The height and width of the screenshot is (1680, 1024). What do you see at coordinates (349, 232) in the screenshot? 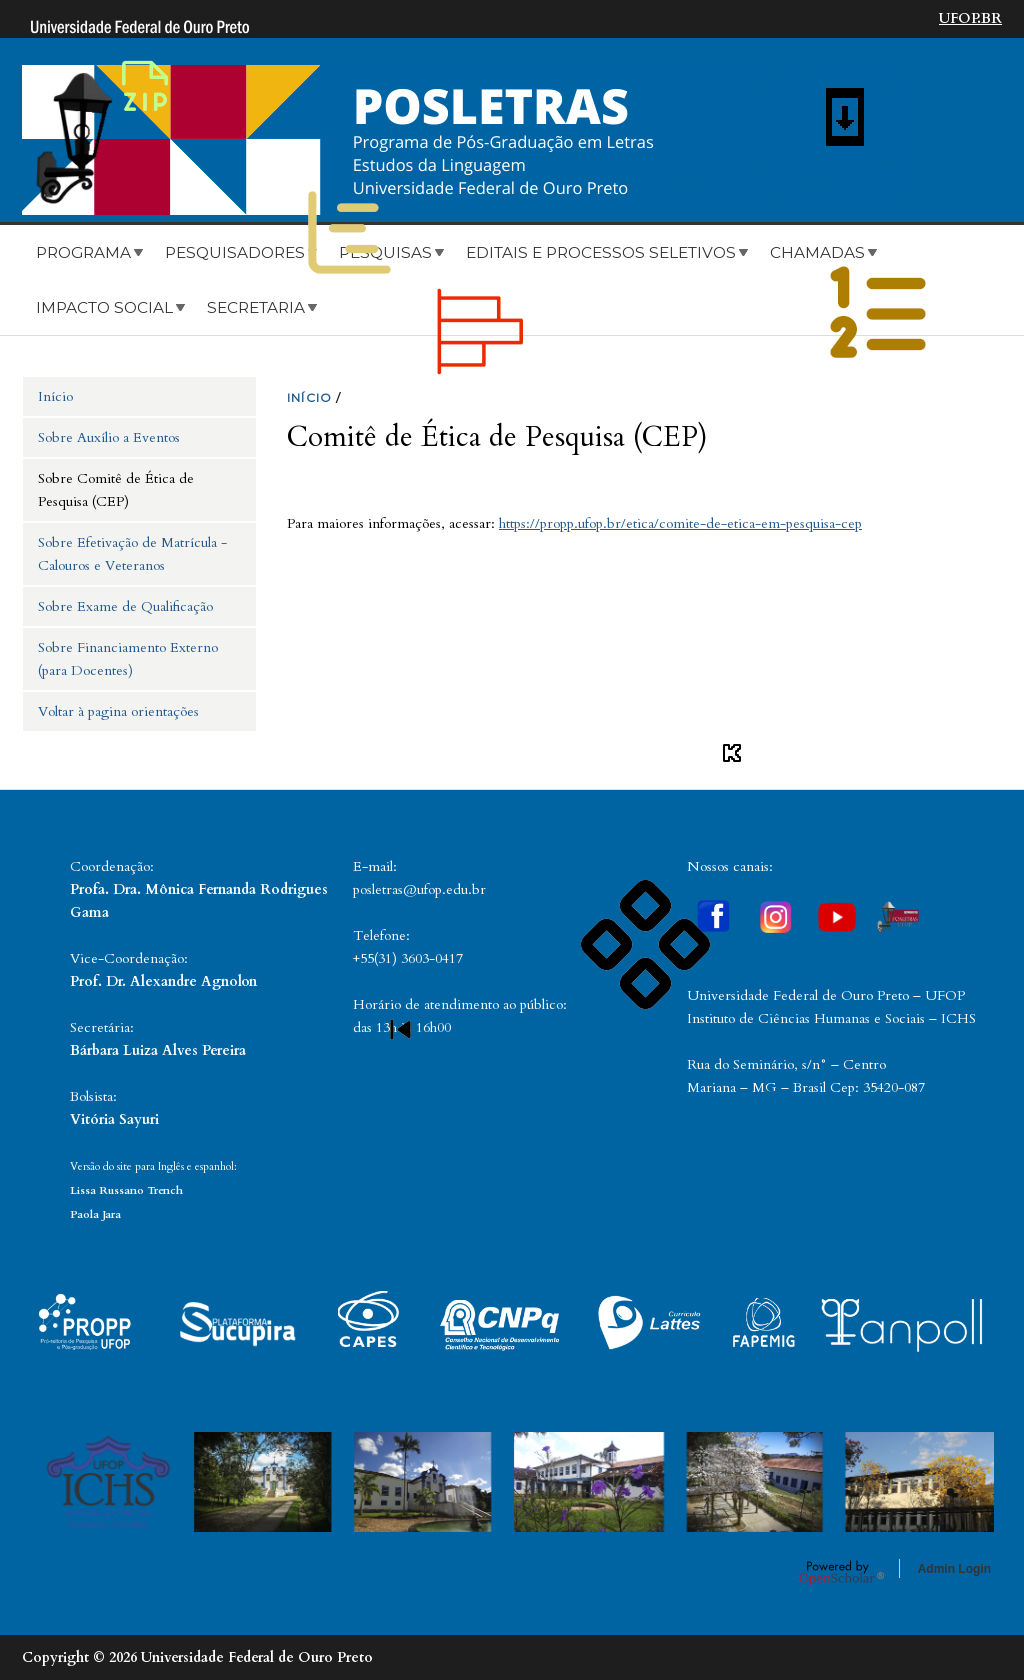
I see `view project timeline or schedule` at bounding box center [349, 232].